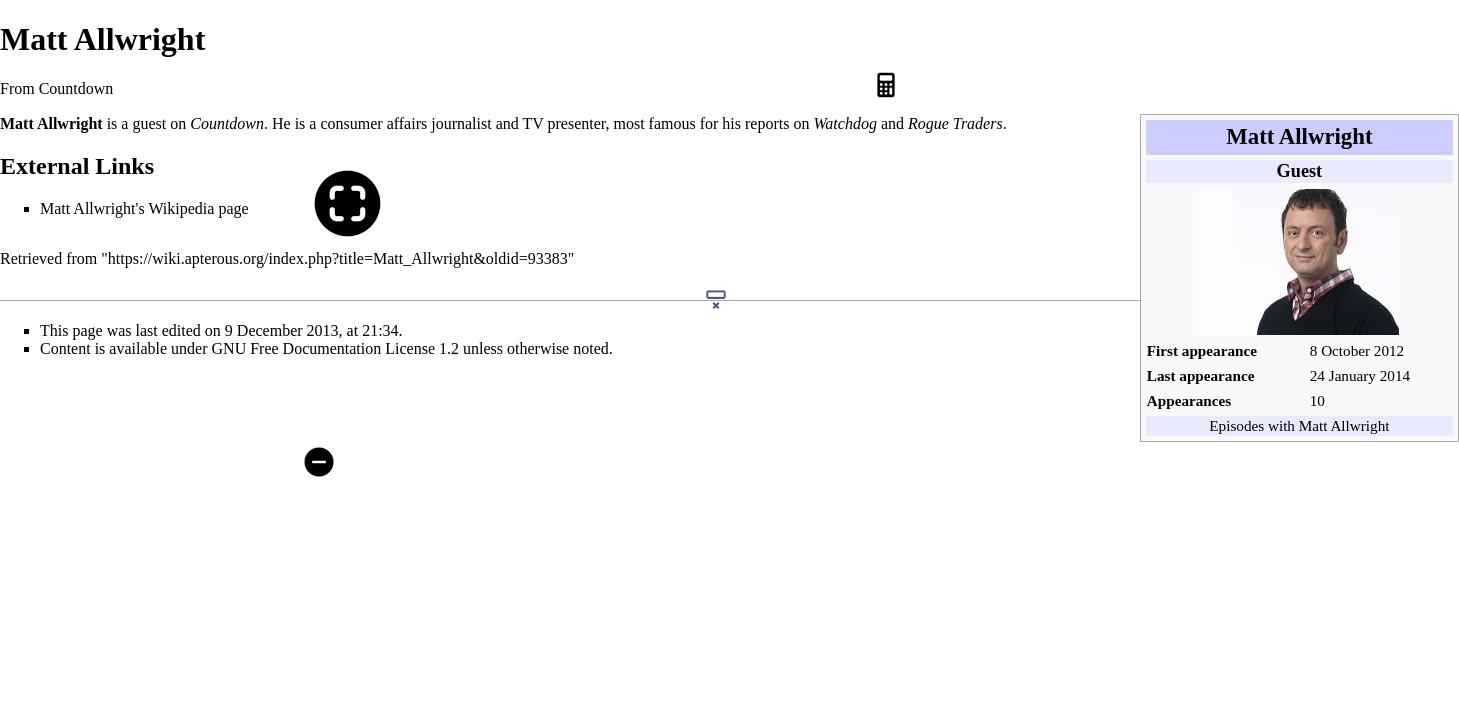  Describe the element at coordinates (886, 85) in the screenshot. I see `open the calculator app` at that location.